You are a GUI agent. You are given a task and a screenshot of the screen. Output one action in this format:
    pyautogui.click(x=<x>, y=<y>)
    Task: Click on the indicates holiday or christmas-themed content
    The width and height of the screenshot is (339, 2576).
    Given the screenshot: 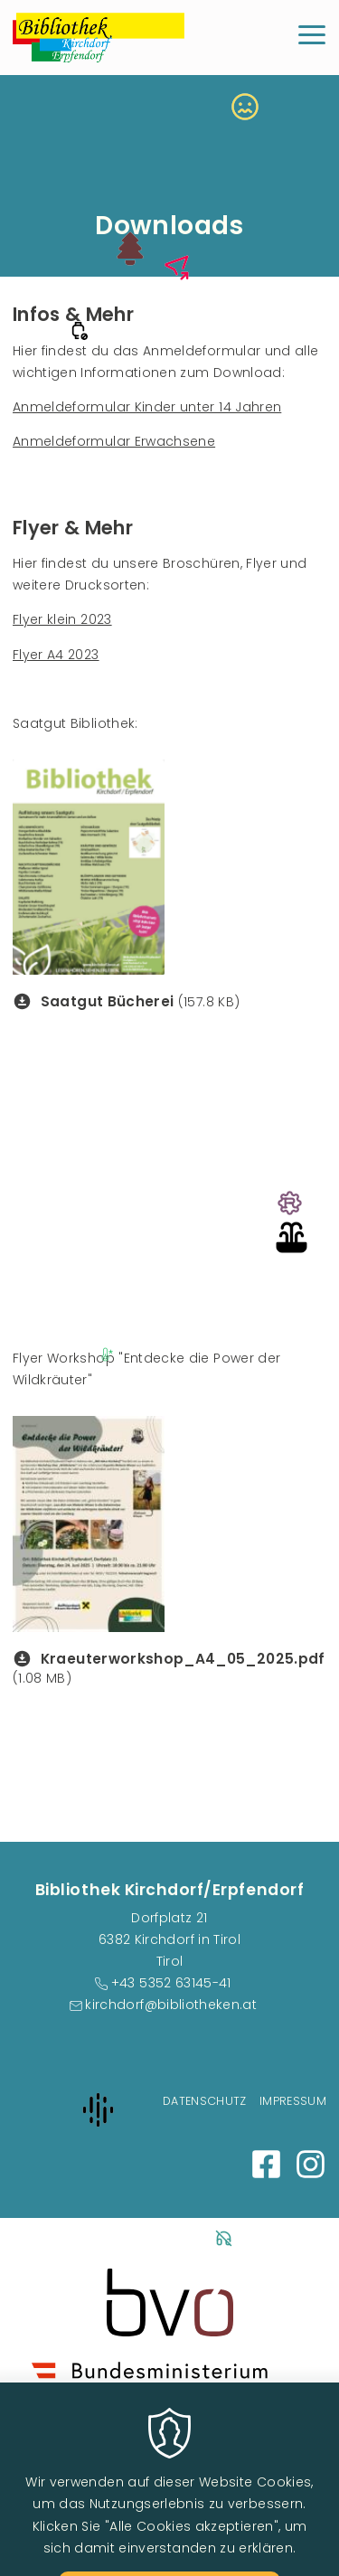 What is the action you would take?
    pyautogui.click(x=130, y=249)
    